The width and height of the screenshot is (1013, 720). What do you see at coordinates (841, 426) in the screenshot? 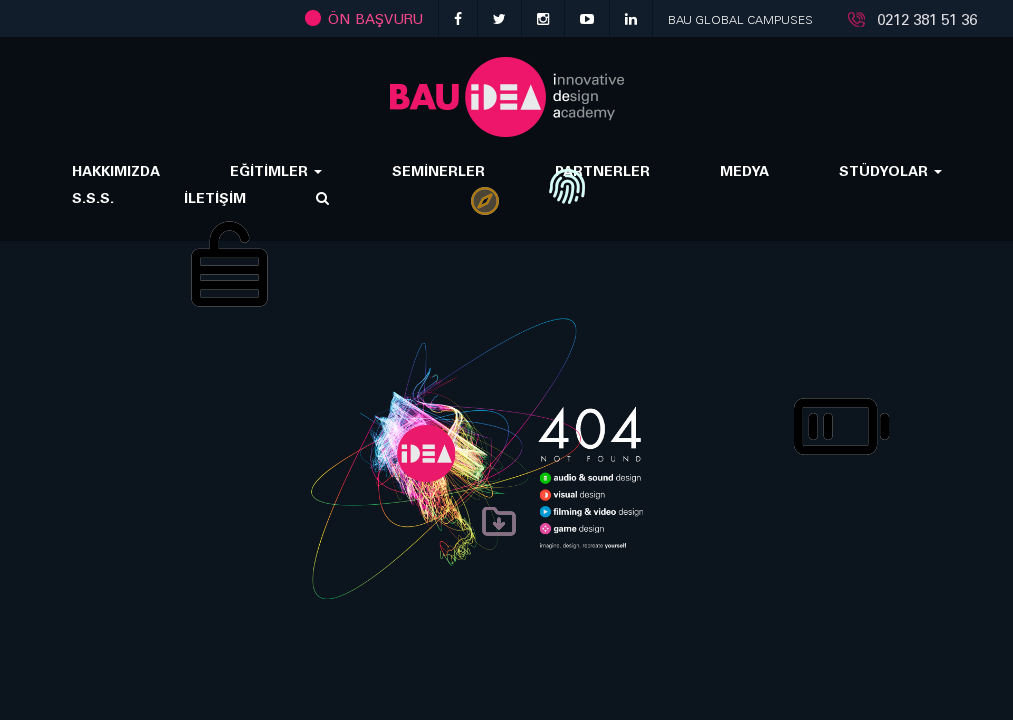
I see `indicates medium battery level` at bounding box center [841, 426].